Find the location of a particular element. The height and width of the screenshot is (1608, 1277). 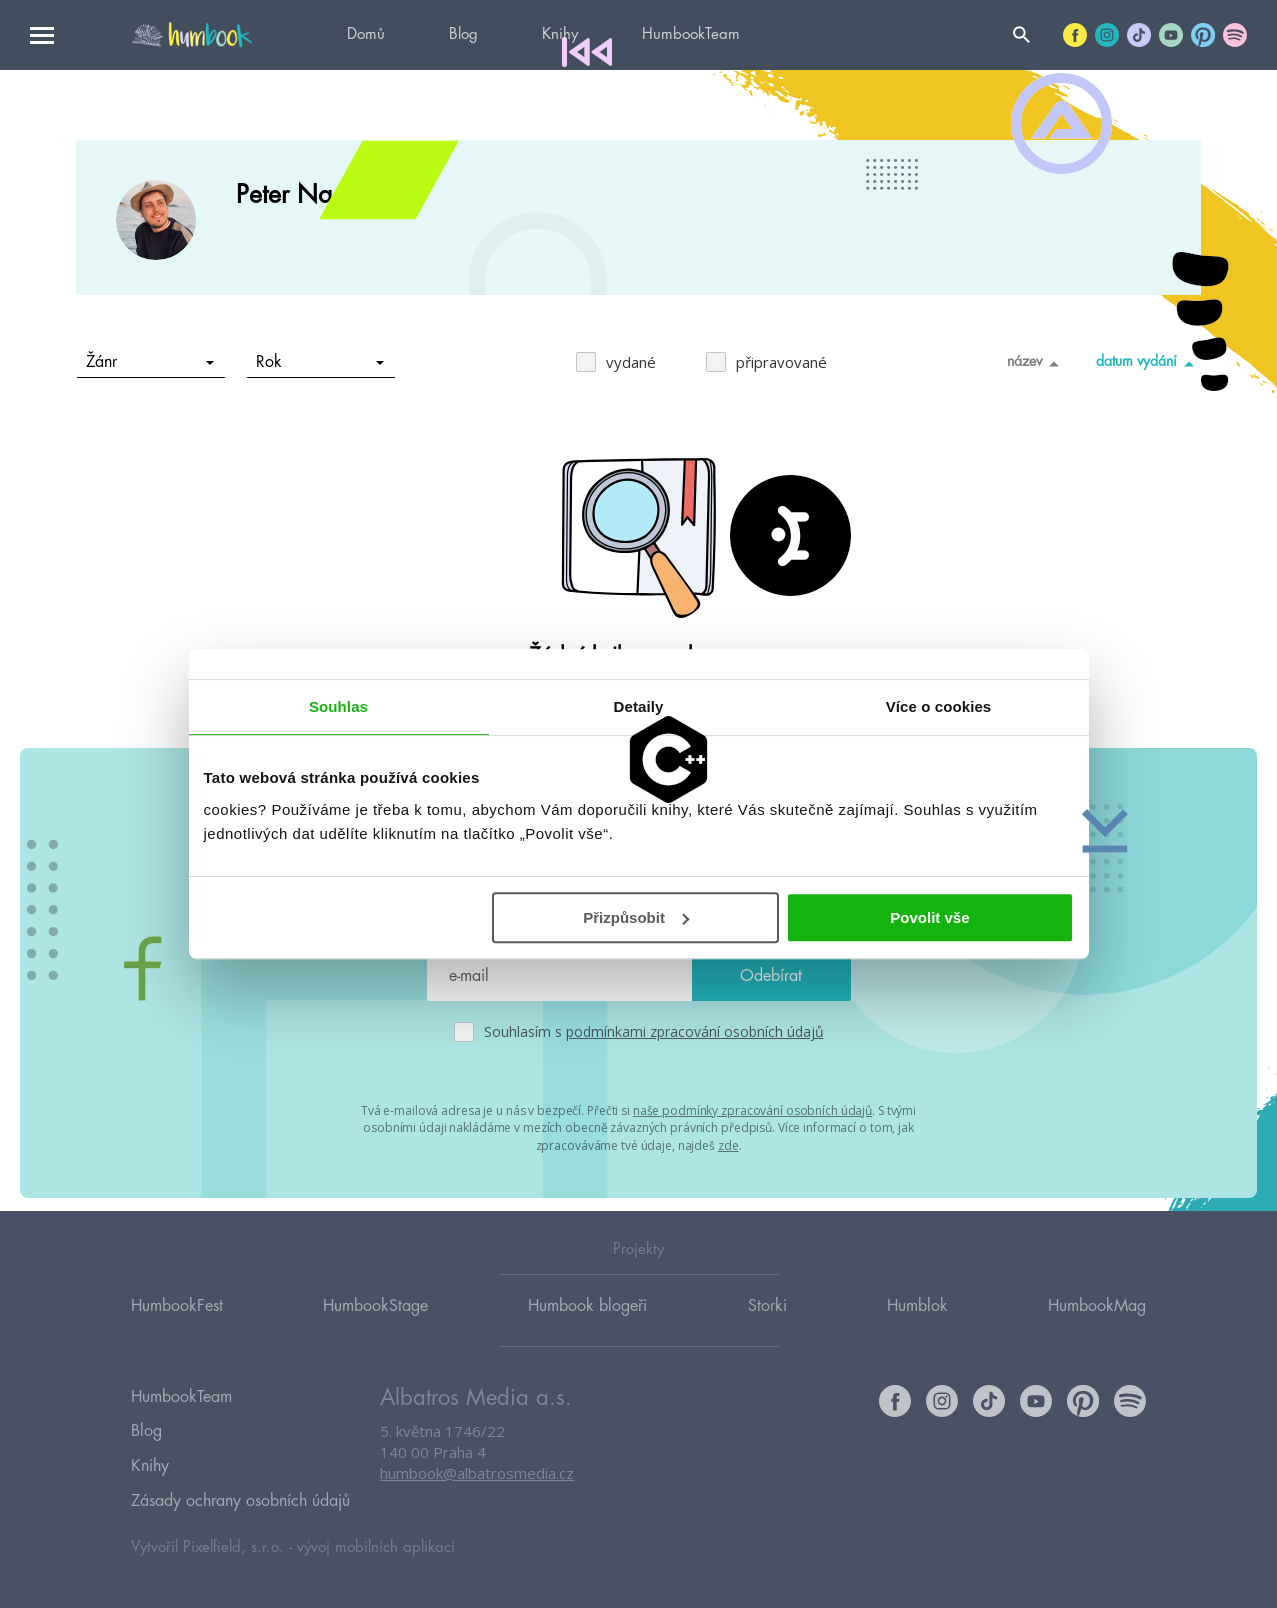

open Facebook app is located at coordinates (142, 972).